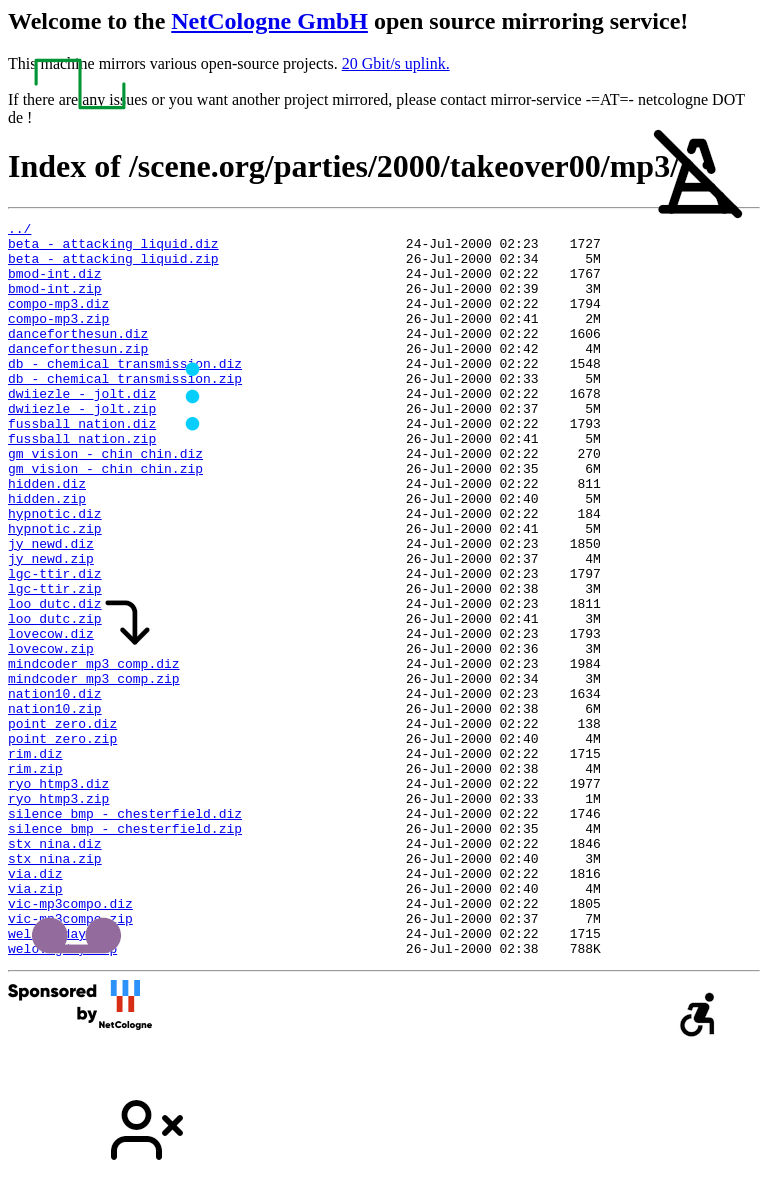  What do you see at coordinates (76, 935) in the screenshot?
I see `indicates active recording in progress` at bounding box center [76, 935].